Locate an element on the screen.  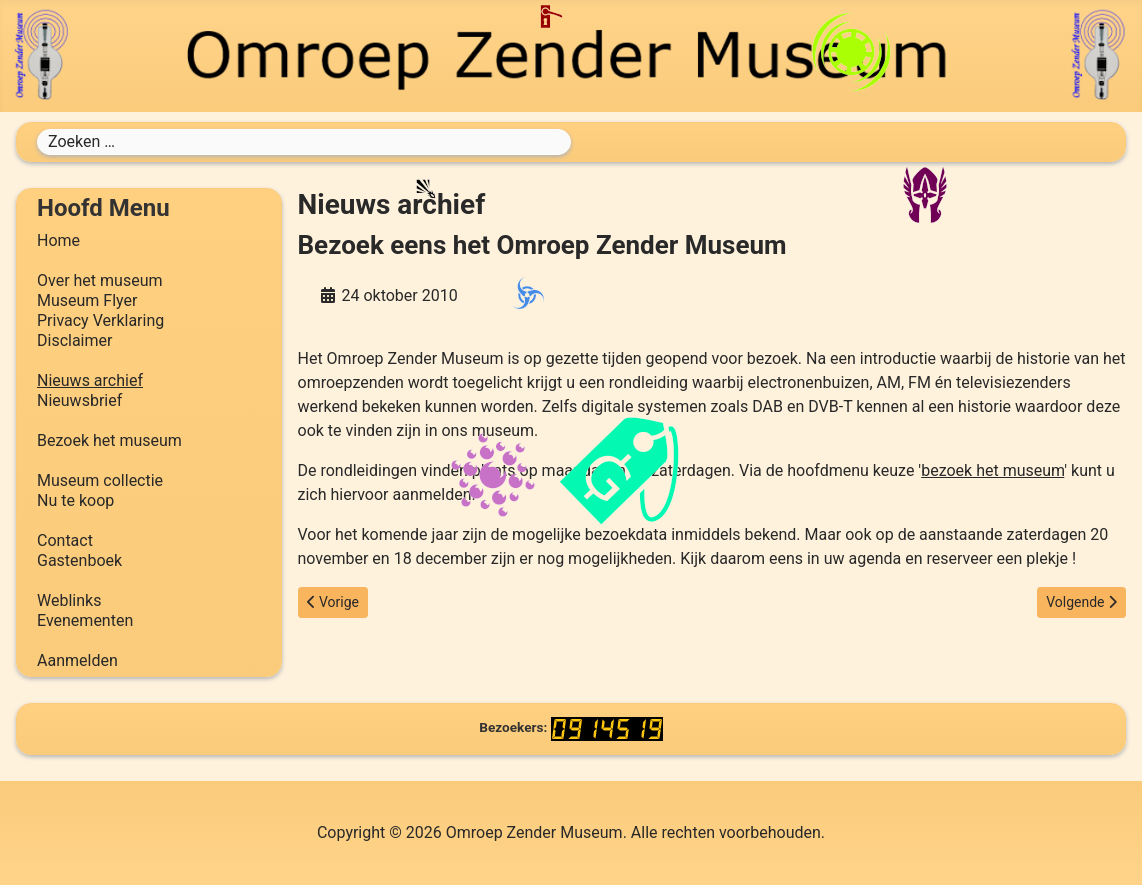
activate health regeneration ability is located at coordinates (528, 293).